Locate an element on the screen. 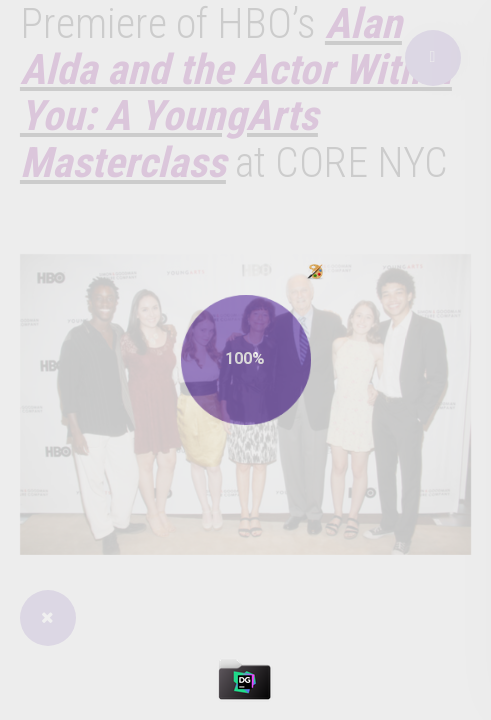 This screenshot has width=491, height=720. open graphics or drawing applications is located at coordinates (315, 272).